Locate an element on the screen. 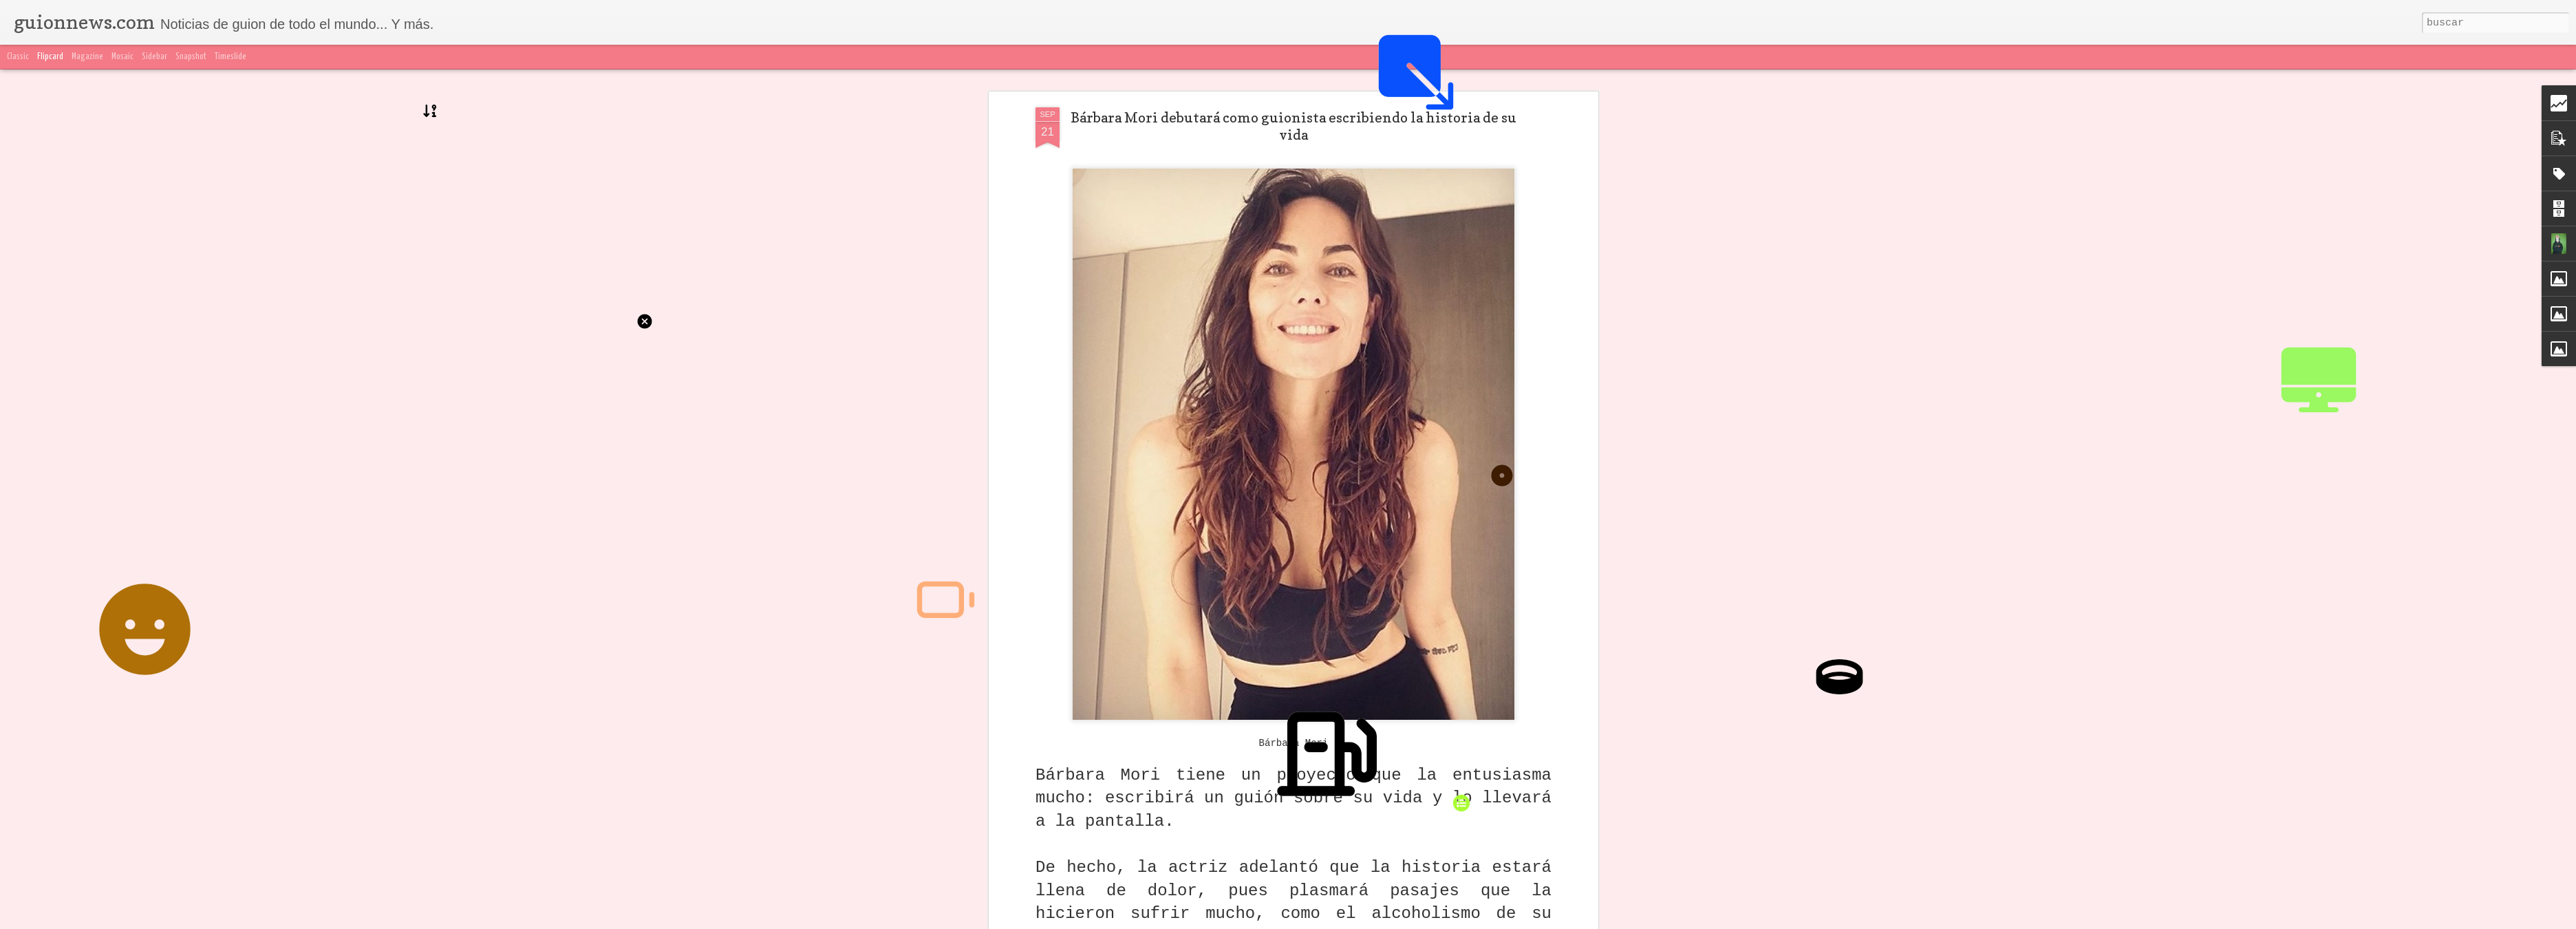 This screenshot has width=2576, height=929. rate your experience positively is located at coordinates (144, 629).